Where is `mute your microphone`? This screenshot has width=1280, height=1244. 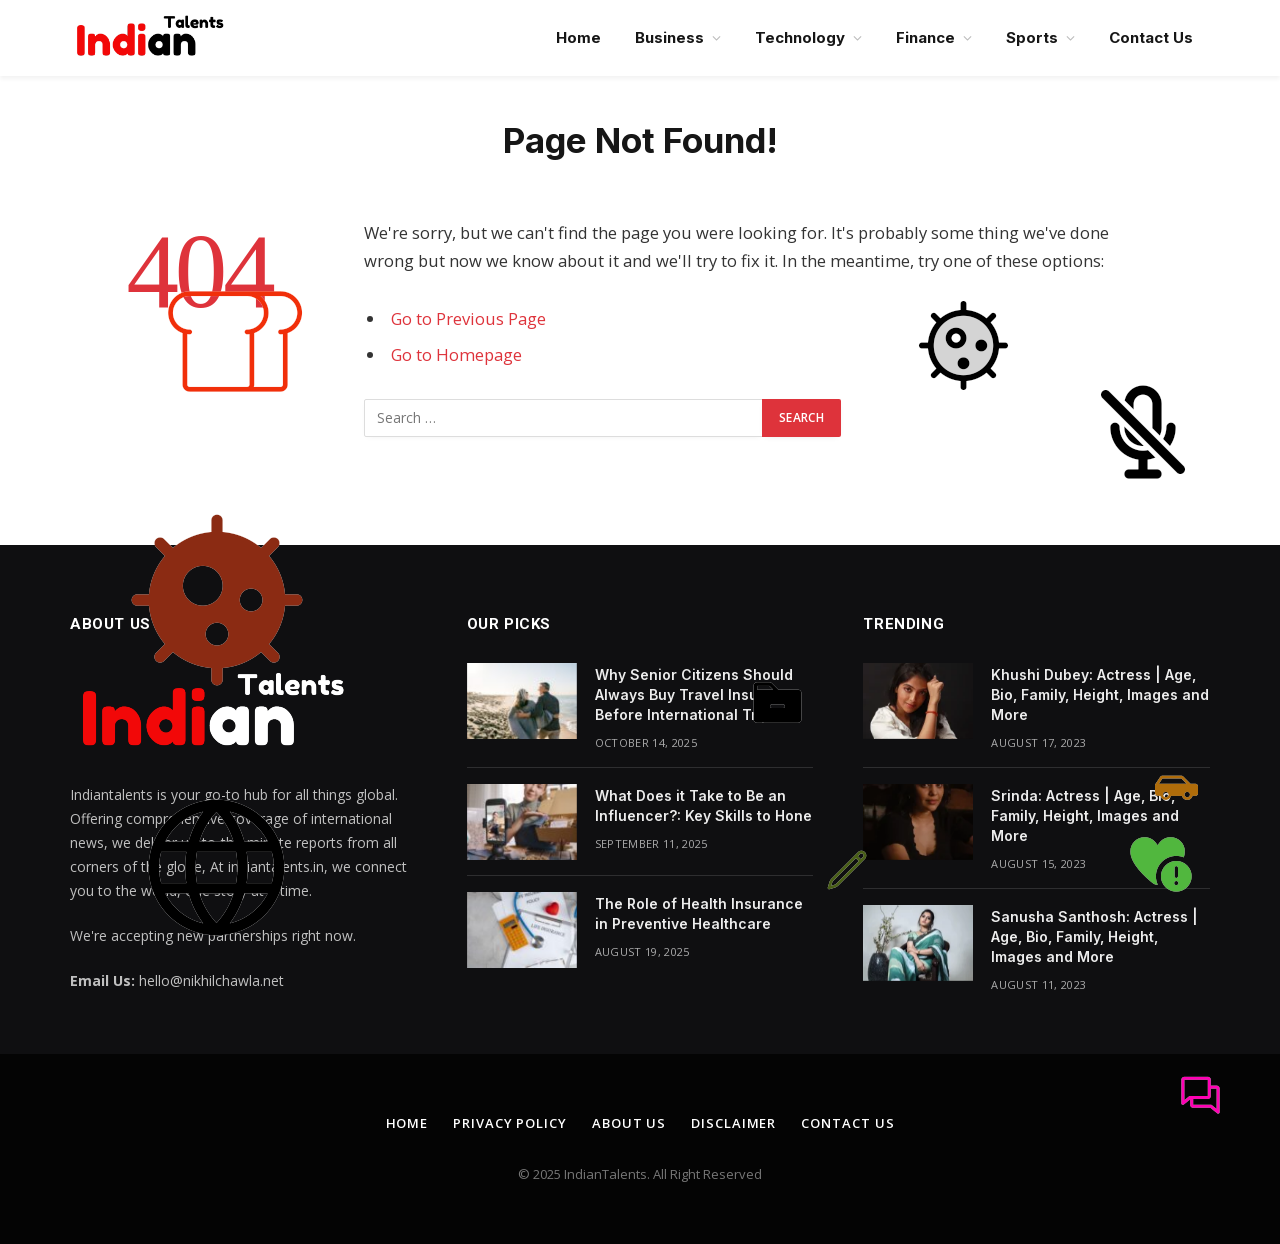 mute your microphone is located at coordinates (1143, 432).